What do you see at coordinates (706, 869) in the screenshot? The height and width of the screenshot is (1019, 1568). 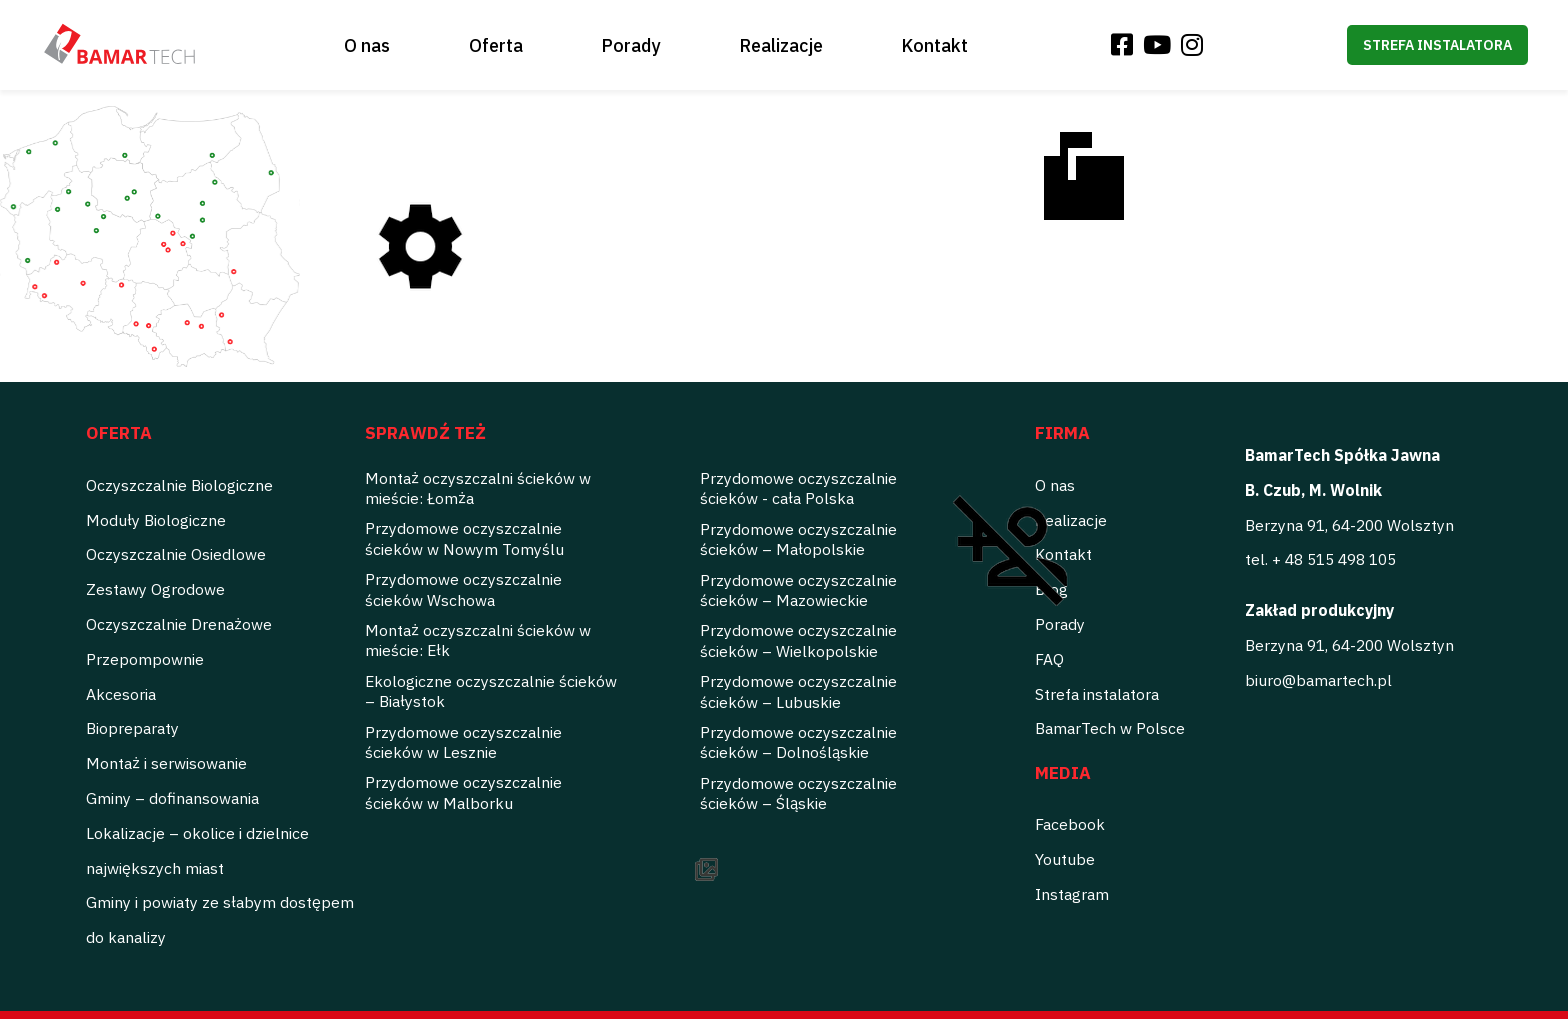 I see `view photo gallery` at bounding box center [706, 869].